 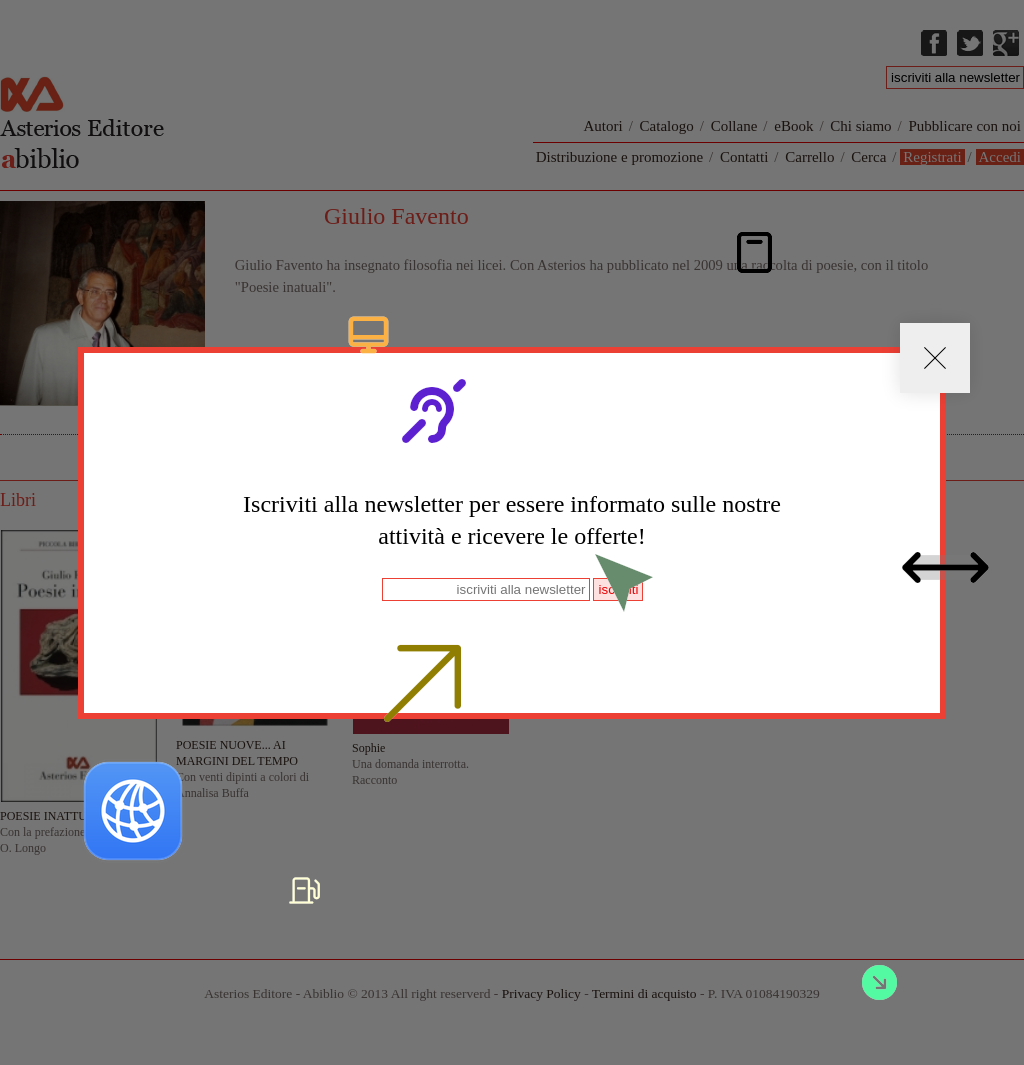 I want to click on switch to desktop view, so click(x=368, y=333).